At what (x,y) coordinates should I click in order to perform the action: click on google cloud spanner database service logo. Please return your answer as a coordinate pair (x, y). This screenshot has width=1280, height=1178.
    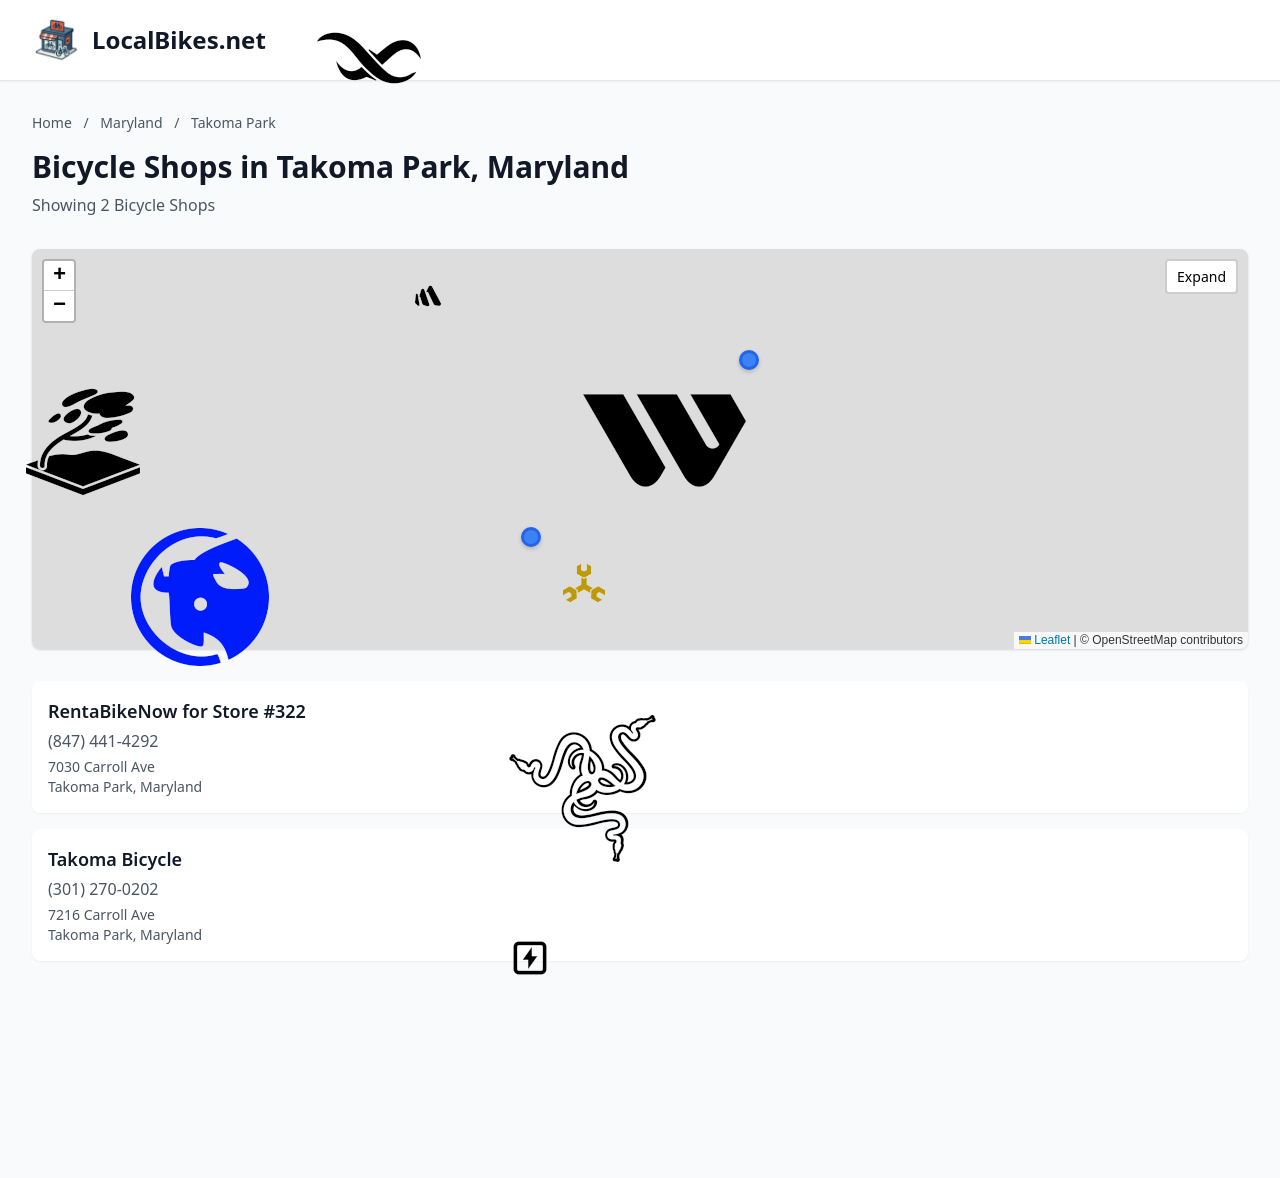
    Looking at the image, I should click on (584, 583).